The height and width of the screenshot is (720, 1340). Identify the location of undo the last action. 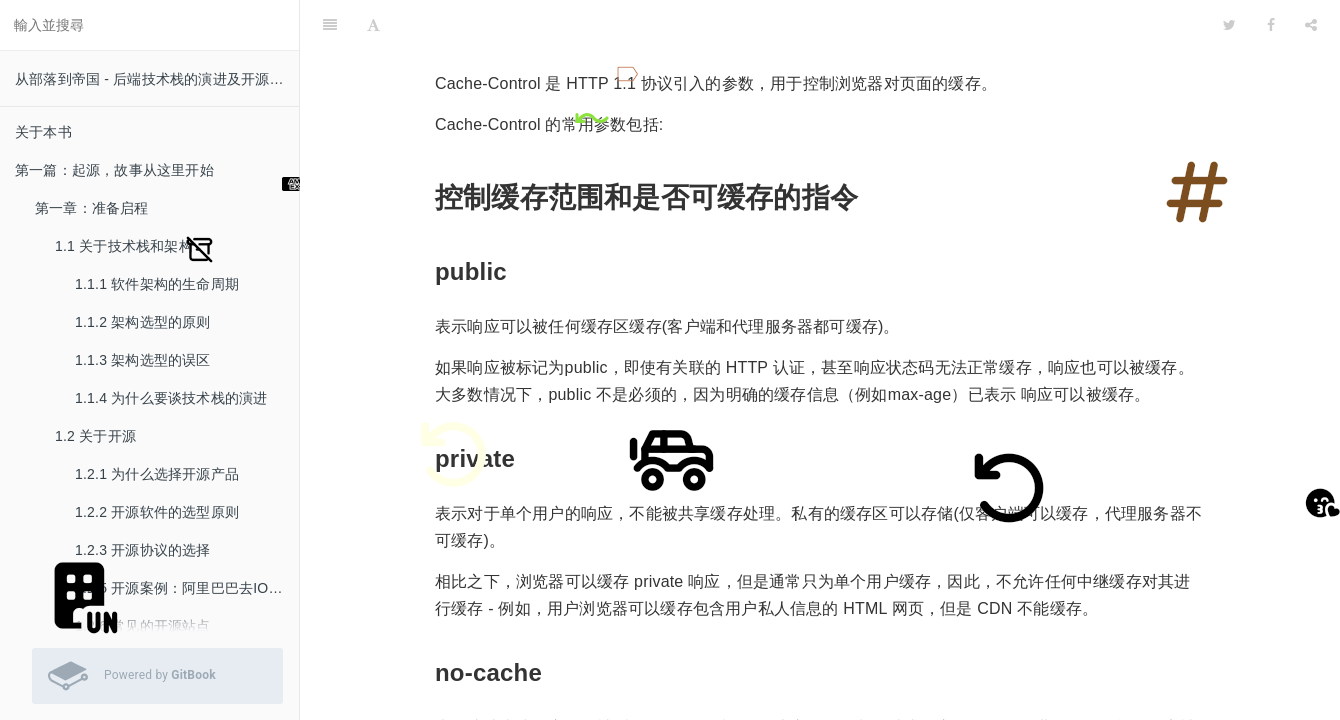
(1009, 488).